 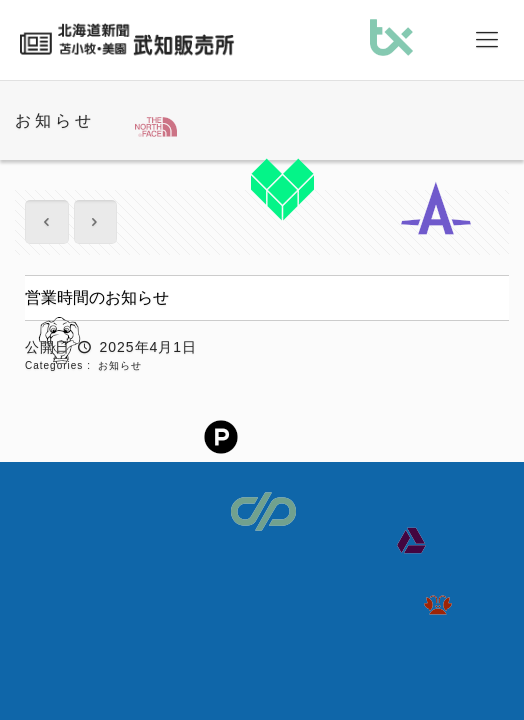 What do you see at coordinates (59, 340) in the screenshot?
I see `packagist logo - php package repository` at bounding box center [59, 340].